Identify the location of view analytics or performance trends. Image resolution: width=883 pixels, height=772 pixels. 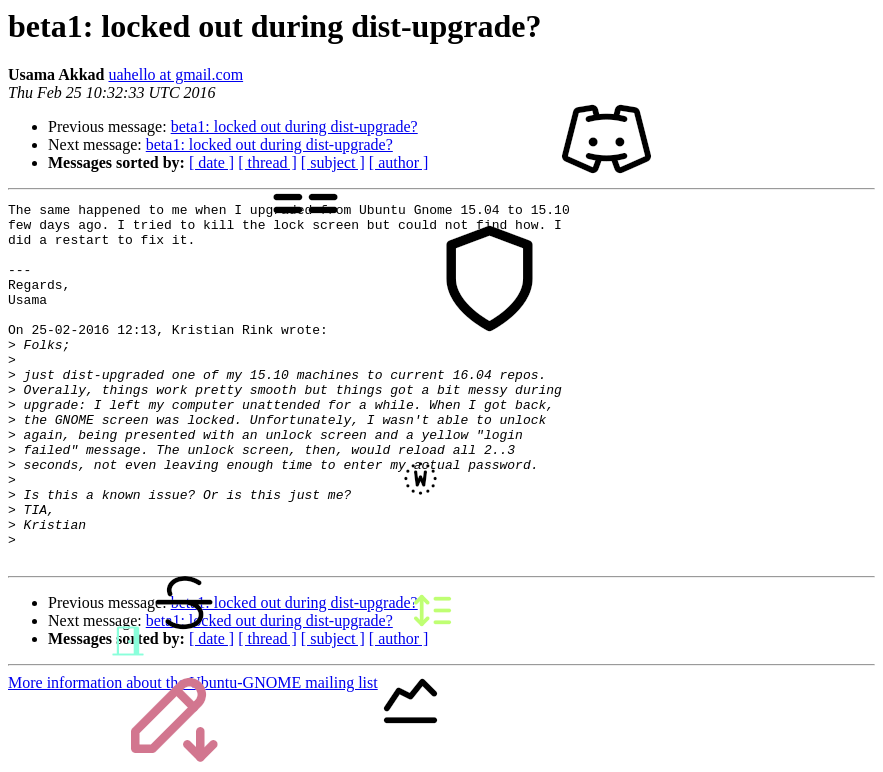
(410, 699).